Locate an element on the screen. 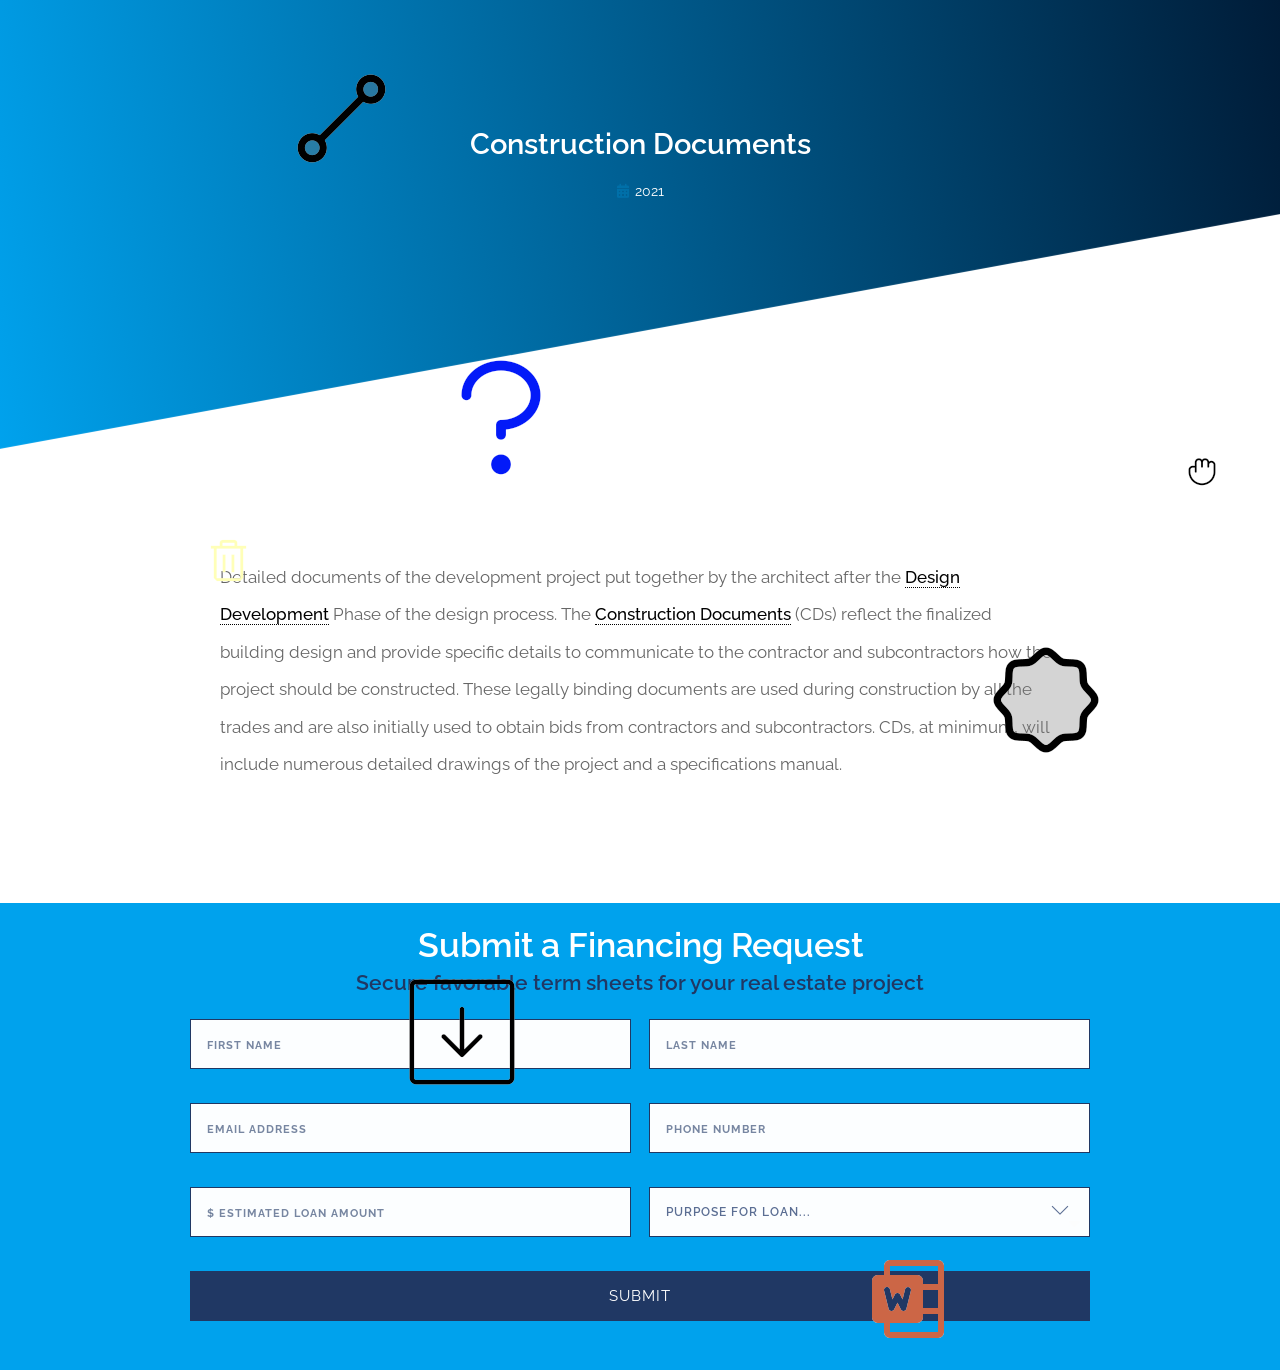  download file or content is located at coordinates (462, 1032).